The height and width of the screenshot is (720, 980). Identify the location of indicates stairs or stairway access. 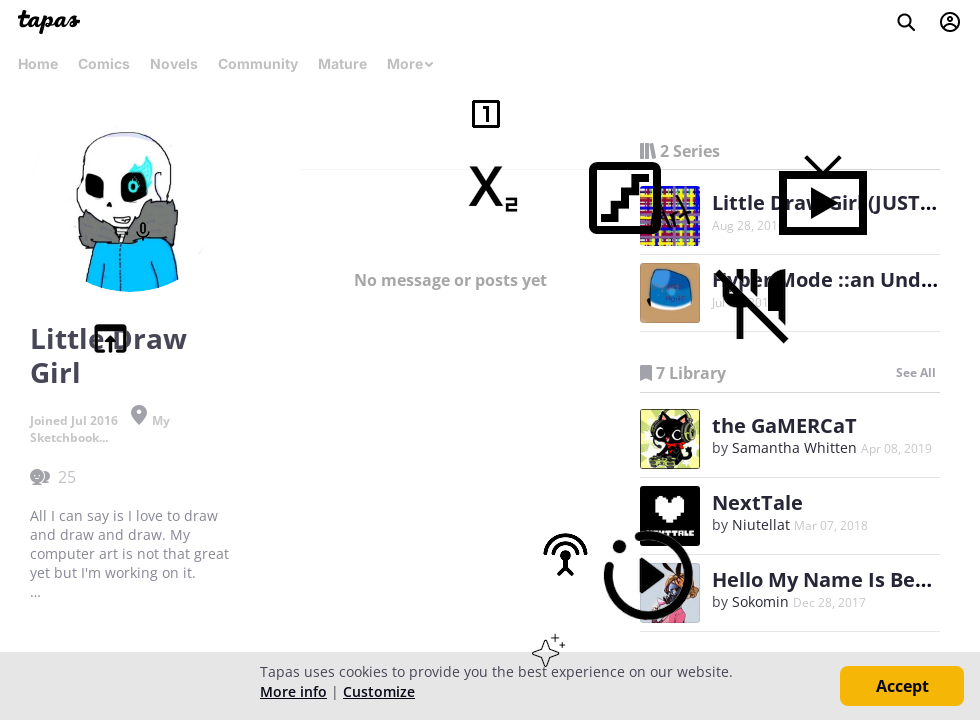
(625, 198).